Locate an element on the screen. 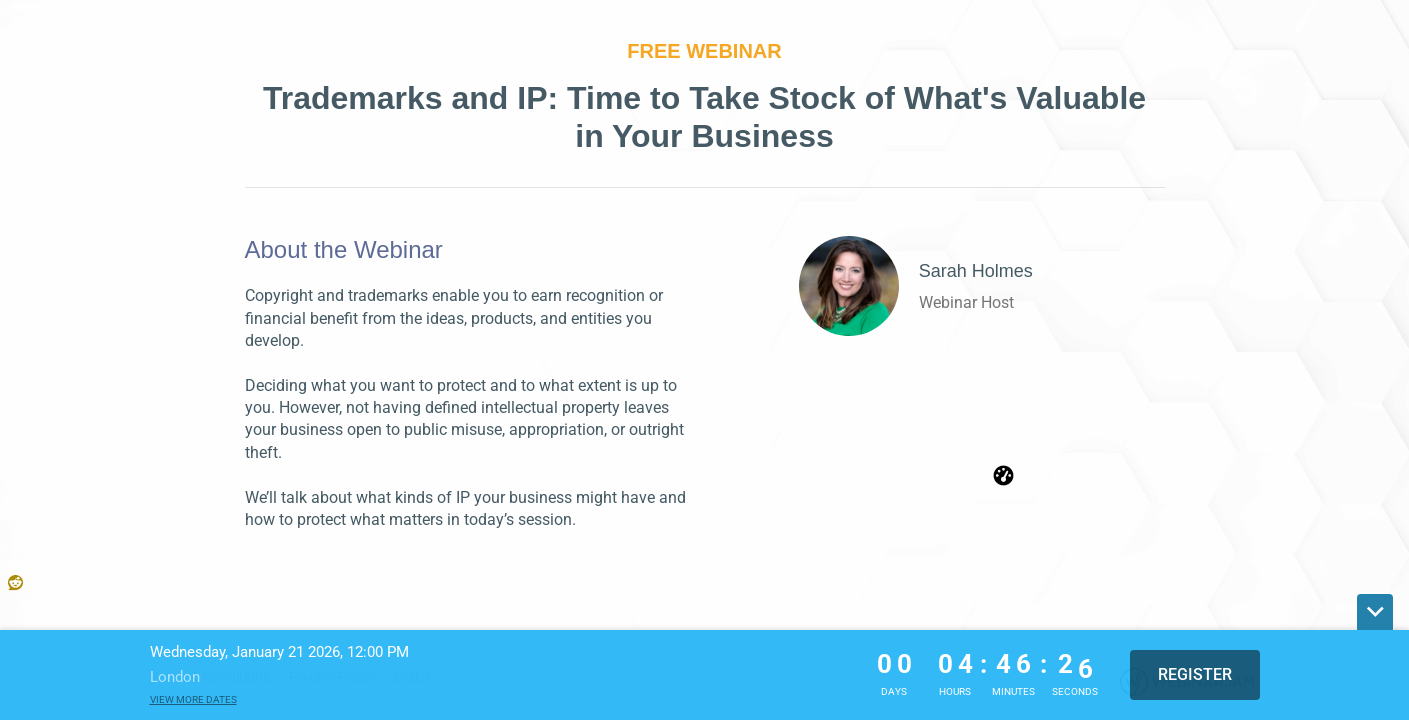 This screenshot has width=1409, height=720. open the Reddit app is located at coordinates (15, 582).